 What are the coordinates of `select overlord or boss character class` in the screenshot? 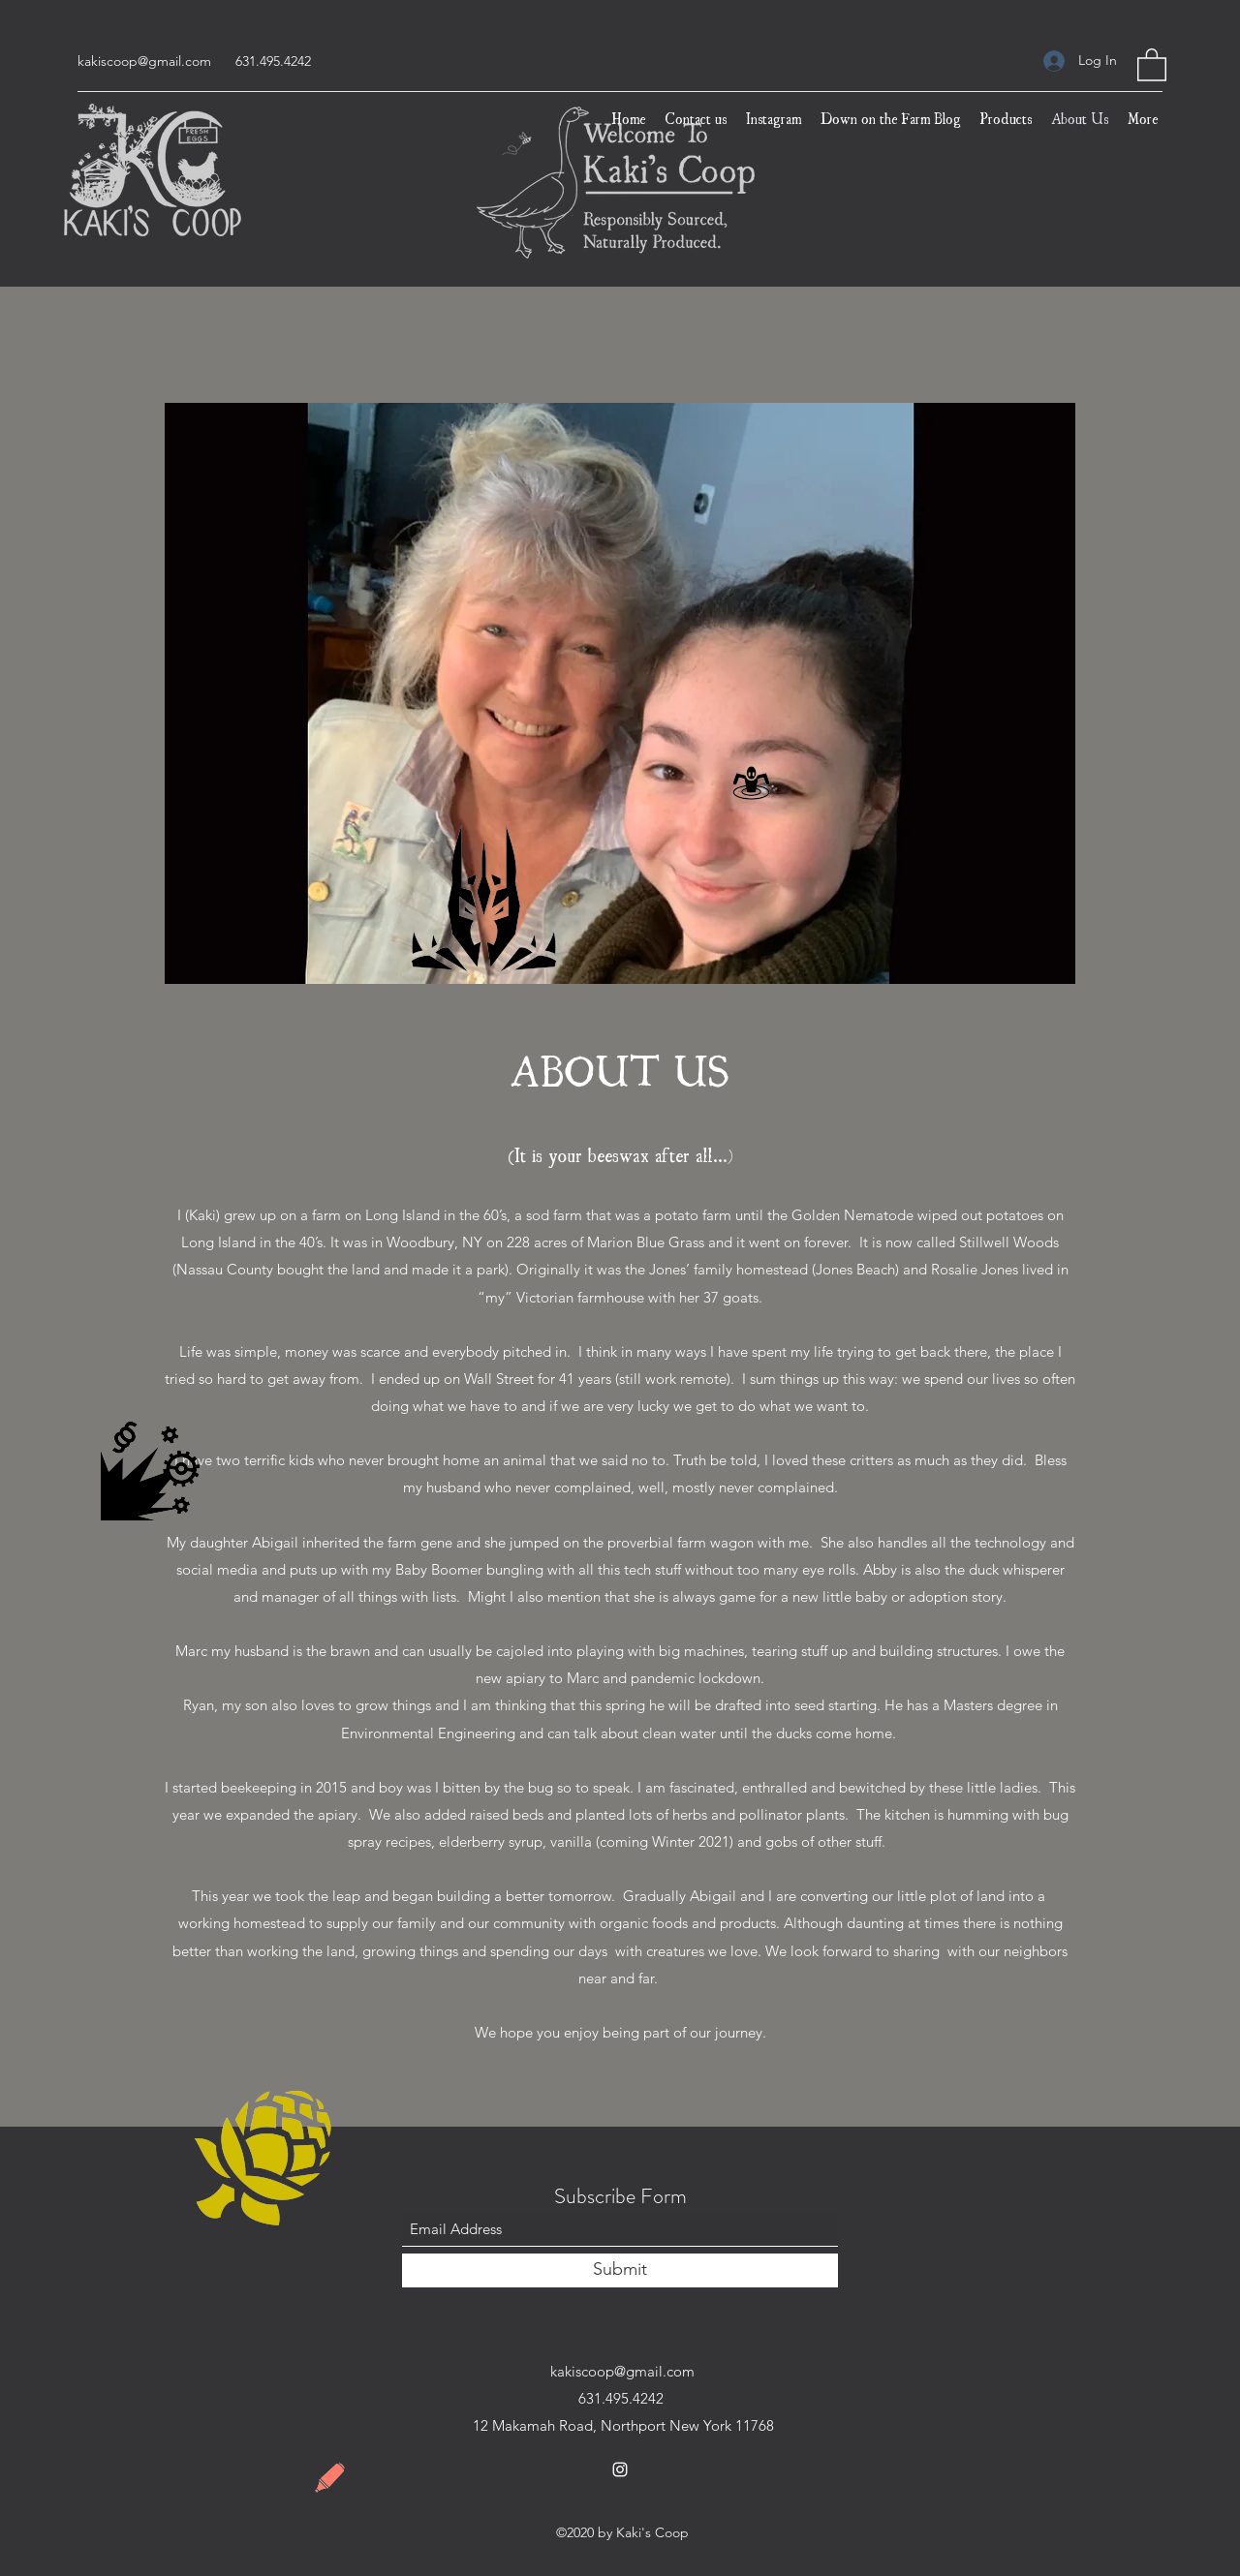 It's located at (483, 896).